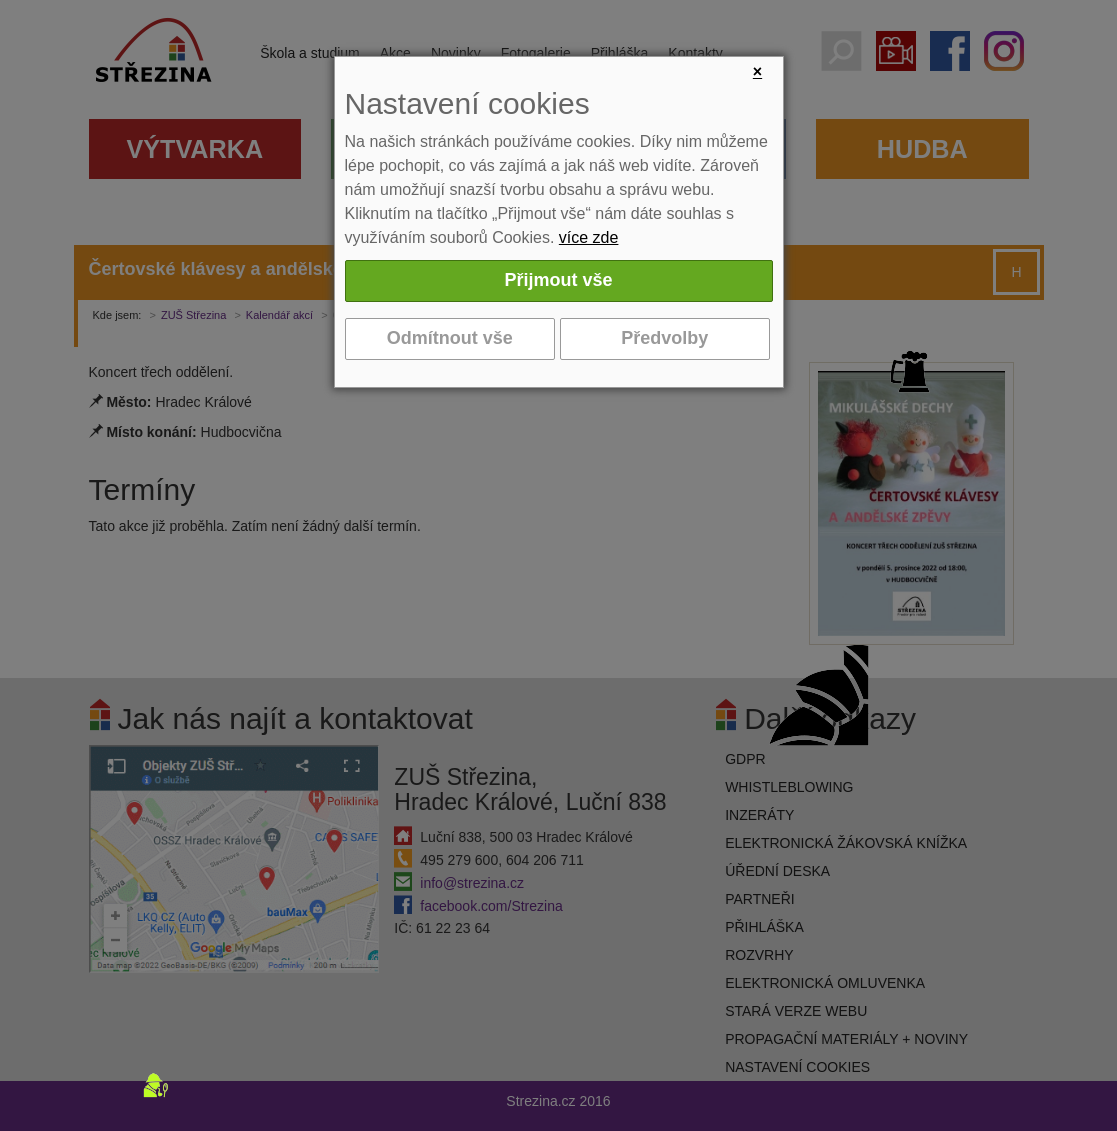 Image resolution: width=1117 pixels, height=1131 pixels. Describe the element at coordinates (156, 1085) in the screenshot. I see `search or investigate content` at that location.